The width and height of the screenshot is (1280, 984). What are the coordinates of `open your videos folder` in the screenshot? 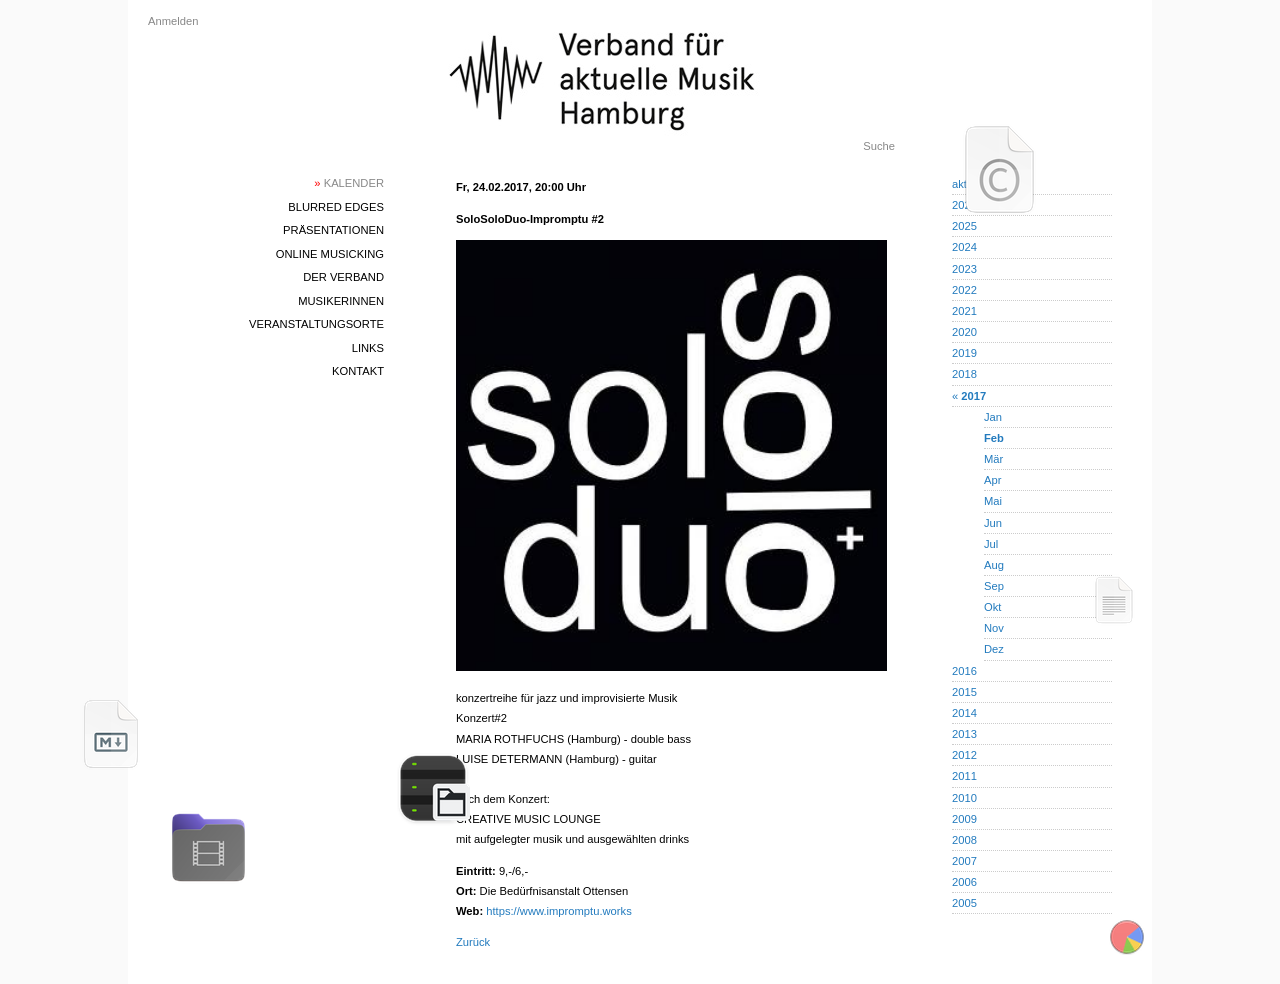 It's located at (208, 847).